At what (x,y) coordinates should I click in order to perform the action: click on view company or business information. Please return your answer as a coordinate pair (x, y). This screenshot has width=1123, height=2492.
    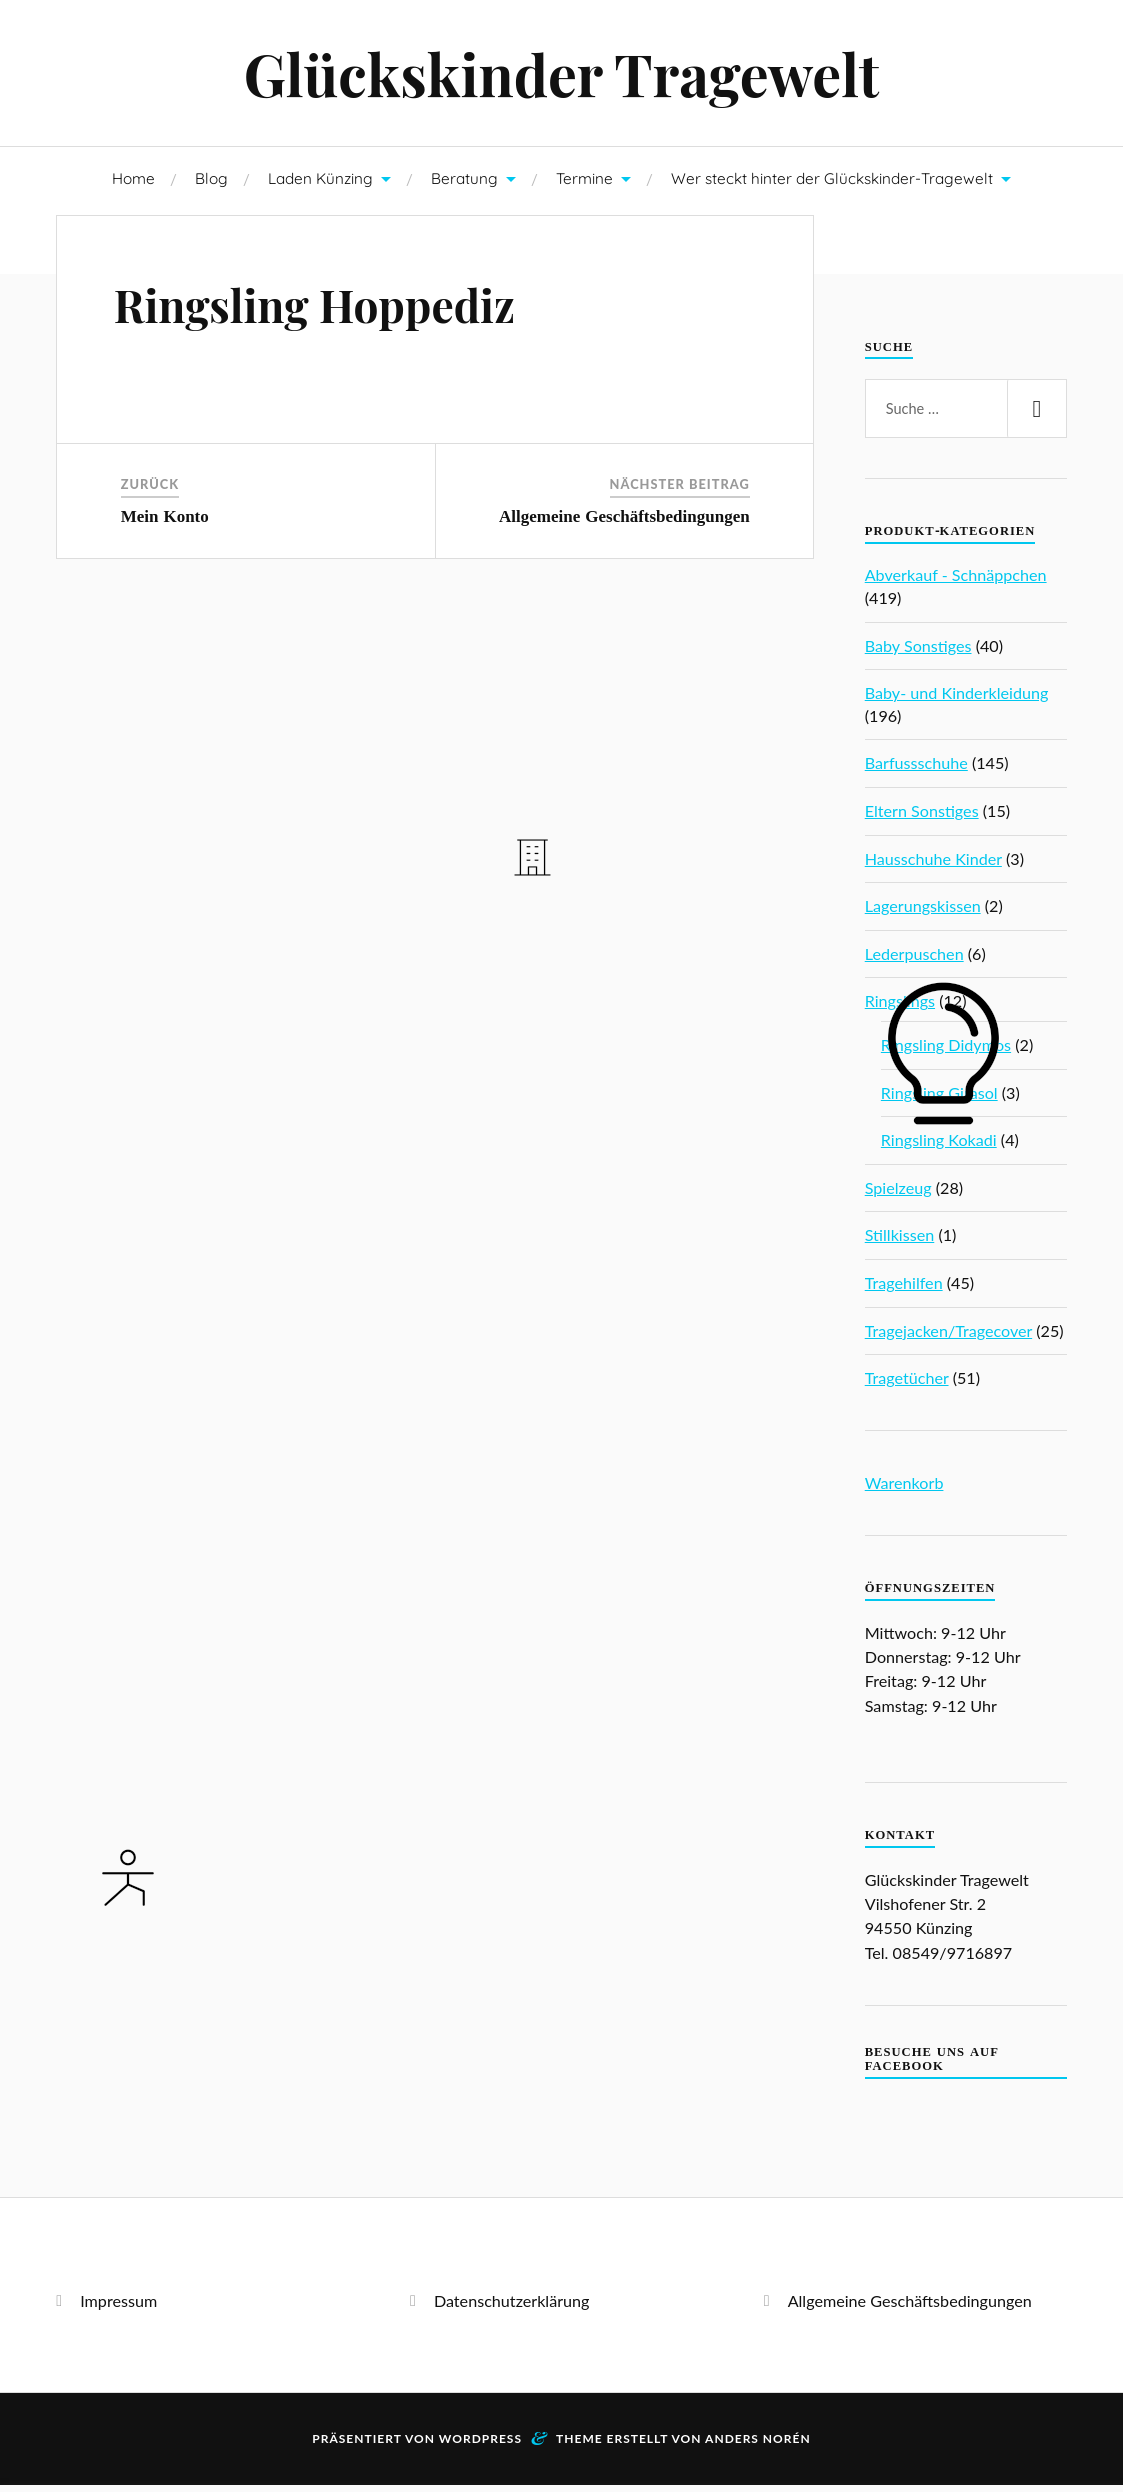
    Looking at the image, I should click on (532, 857).